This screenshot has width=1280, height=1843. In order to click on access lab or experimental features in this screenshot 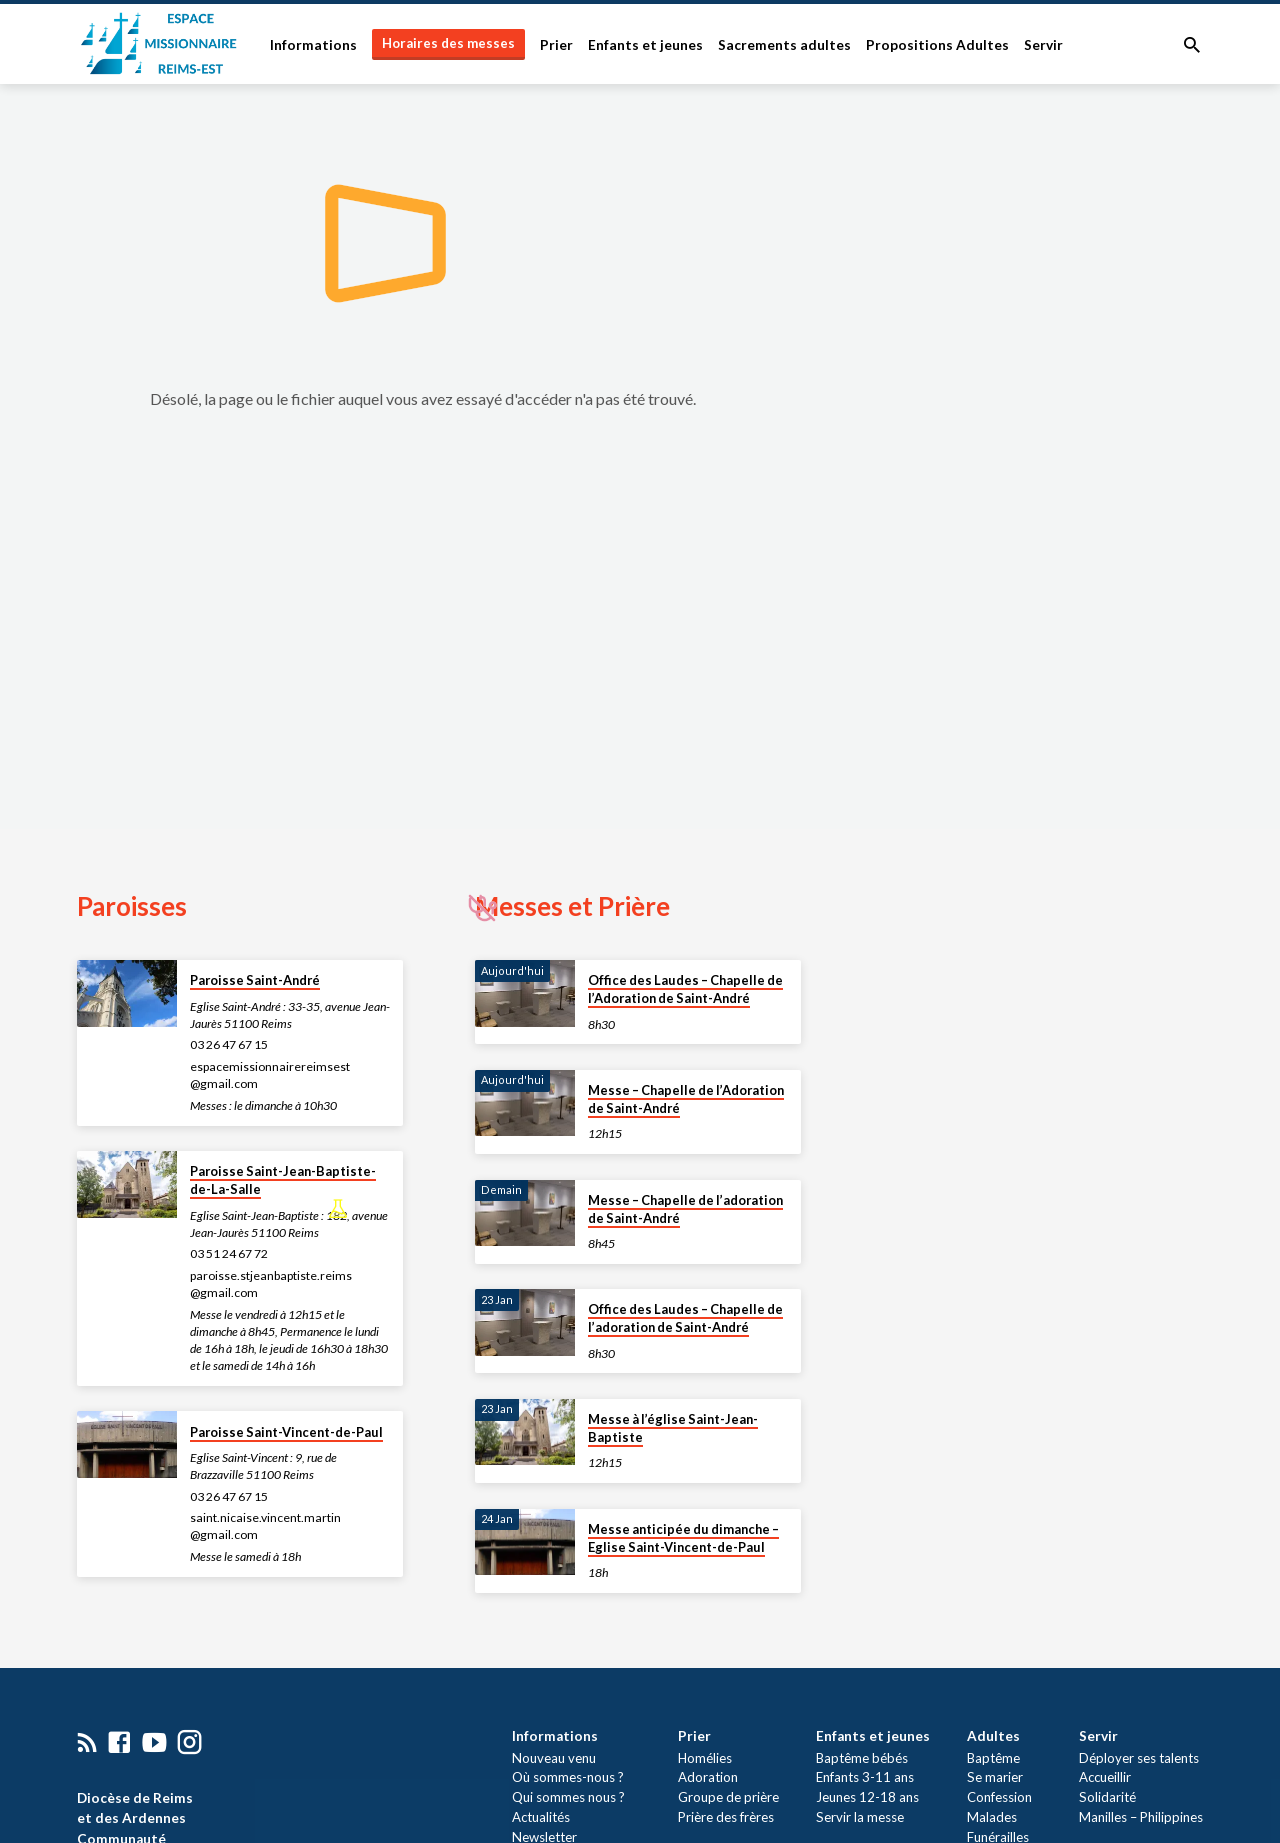, I will do `click(338, 1209)`.